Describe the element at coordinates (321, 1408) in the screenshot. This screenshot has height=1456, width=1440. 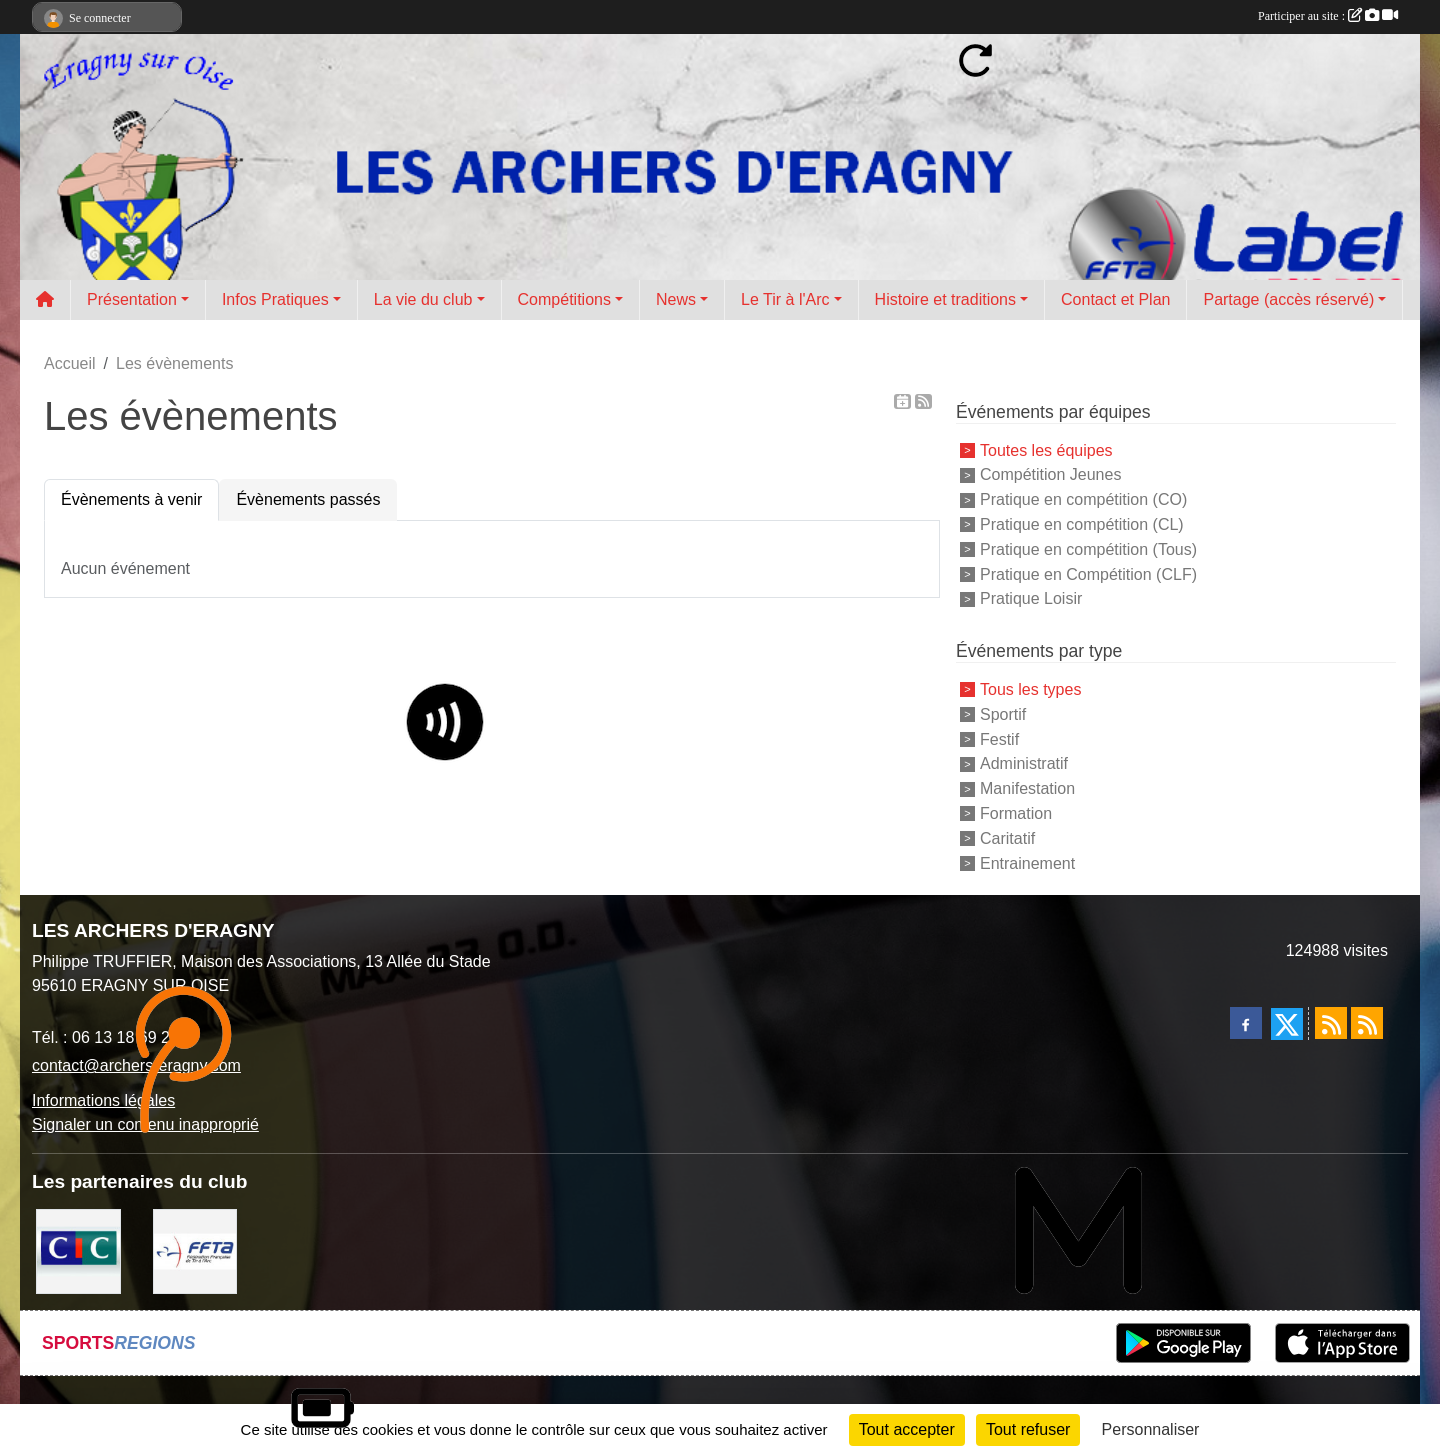
I see `indicates battery level at approximately 80% charge` at that location.